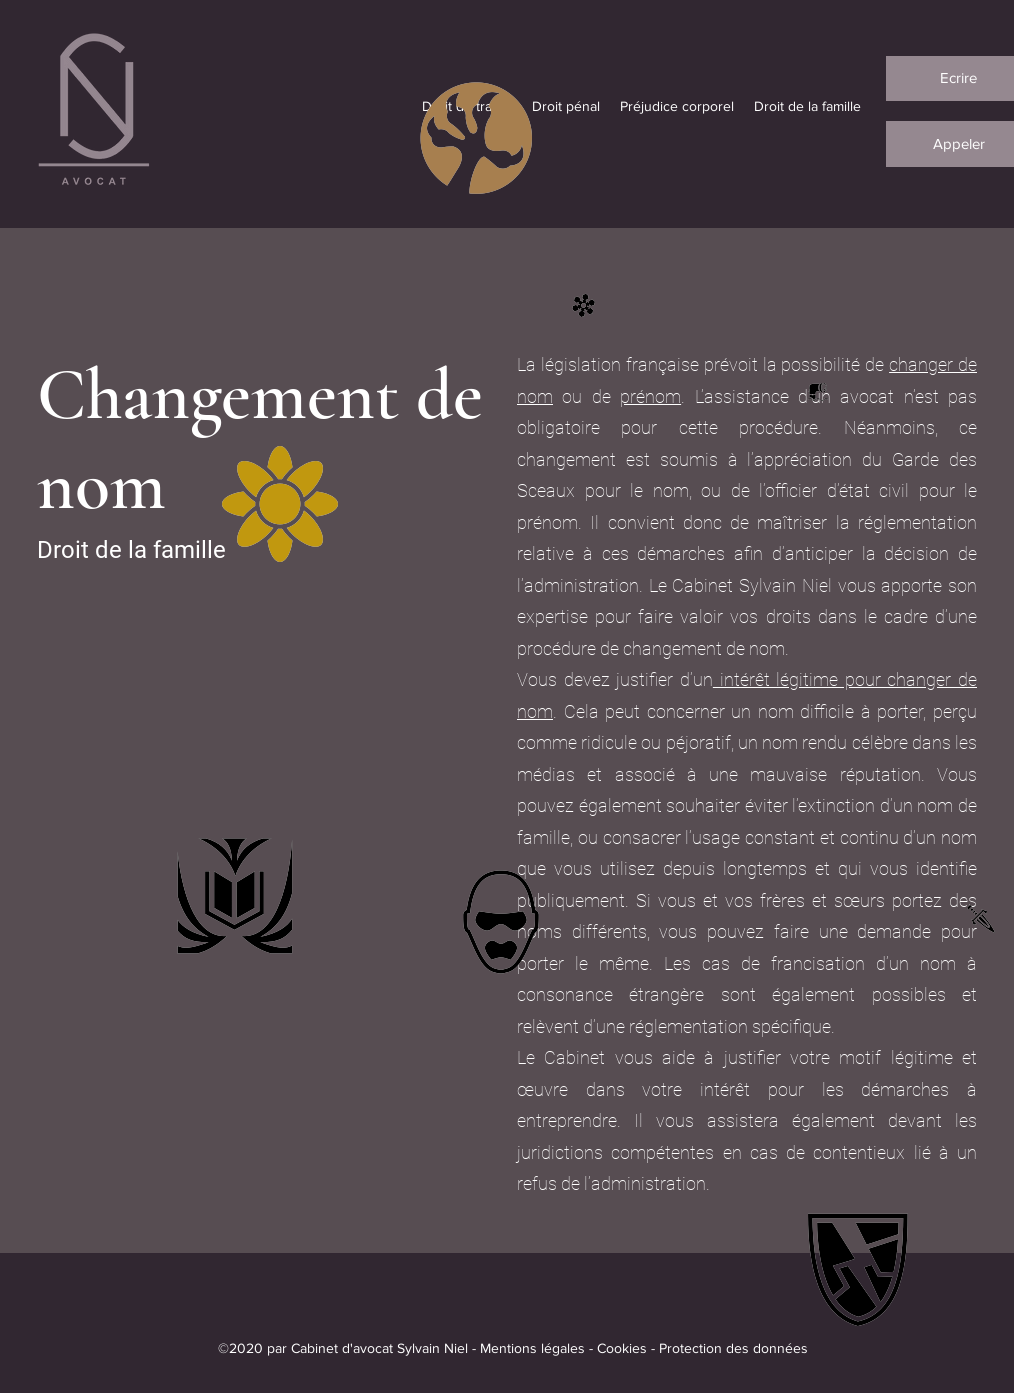  Describe the element at coordinates (476, 138) in the screenshot. I see `activate midnight claw ability` at that location.